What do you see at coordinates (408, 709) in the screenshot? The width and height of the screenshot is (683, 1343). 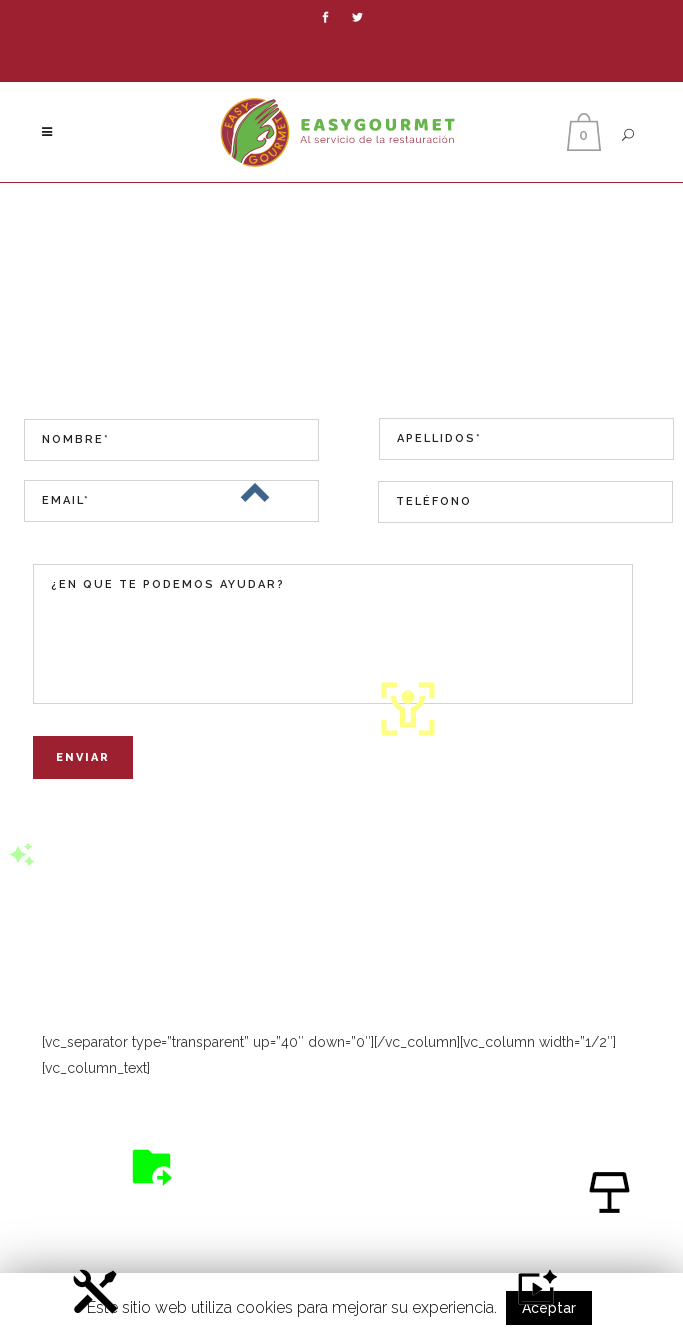 I see `scan or verify user identity` at bounding box center [408, 709].